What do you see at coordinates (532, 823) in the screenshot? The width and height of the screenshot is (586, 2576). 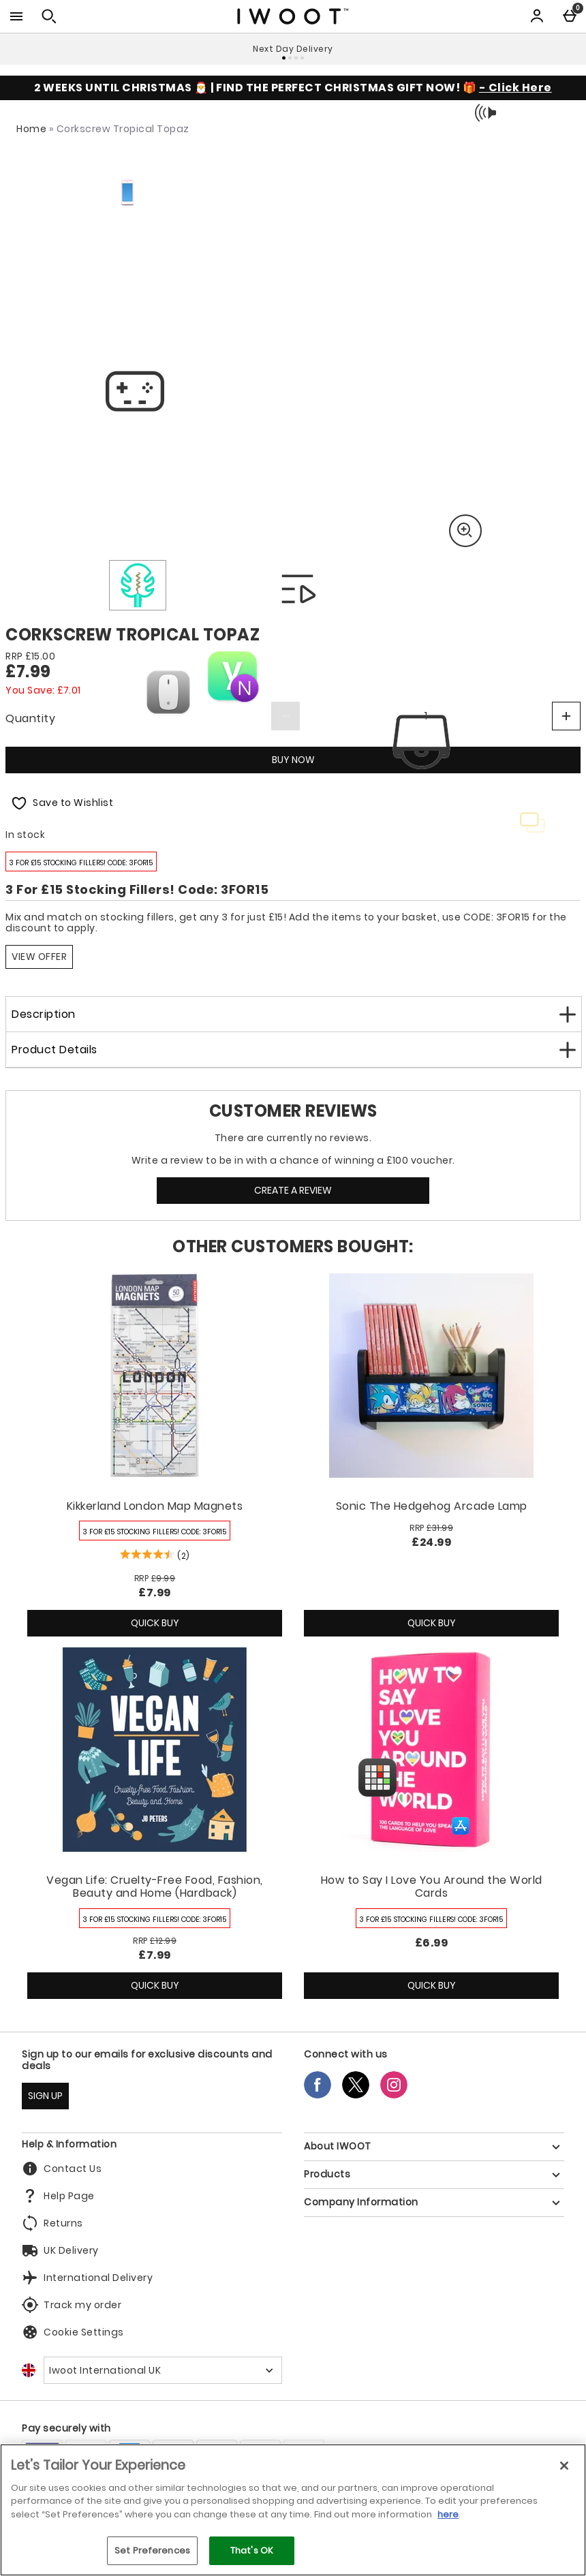 I see `view or manage session properties` at bounding box center [532, 823].